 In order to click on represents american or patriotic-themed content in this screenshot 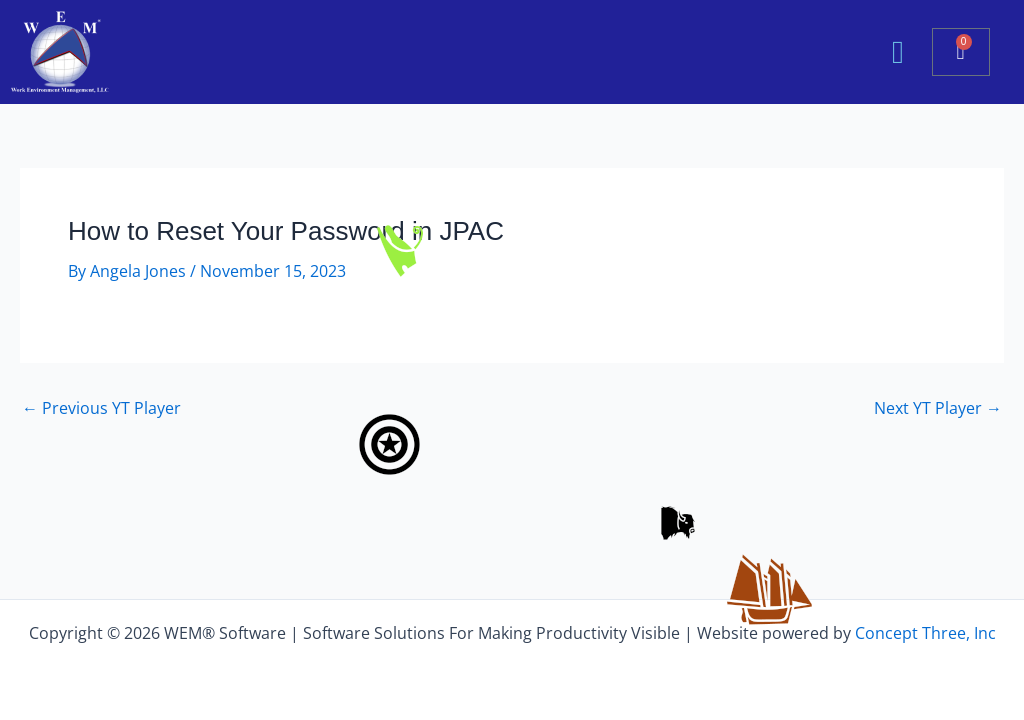, I will do `click(389, 444)`.